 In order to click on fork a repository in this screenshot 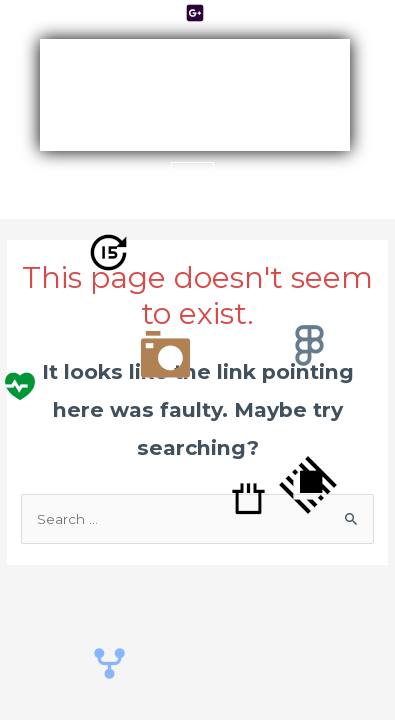, I will do `click(109, 663)`.